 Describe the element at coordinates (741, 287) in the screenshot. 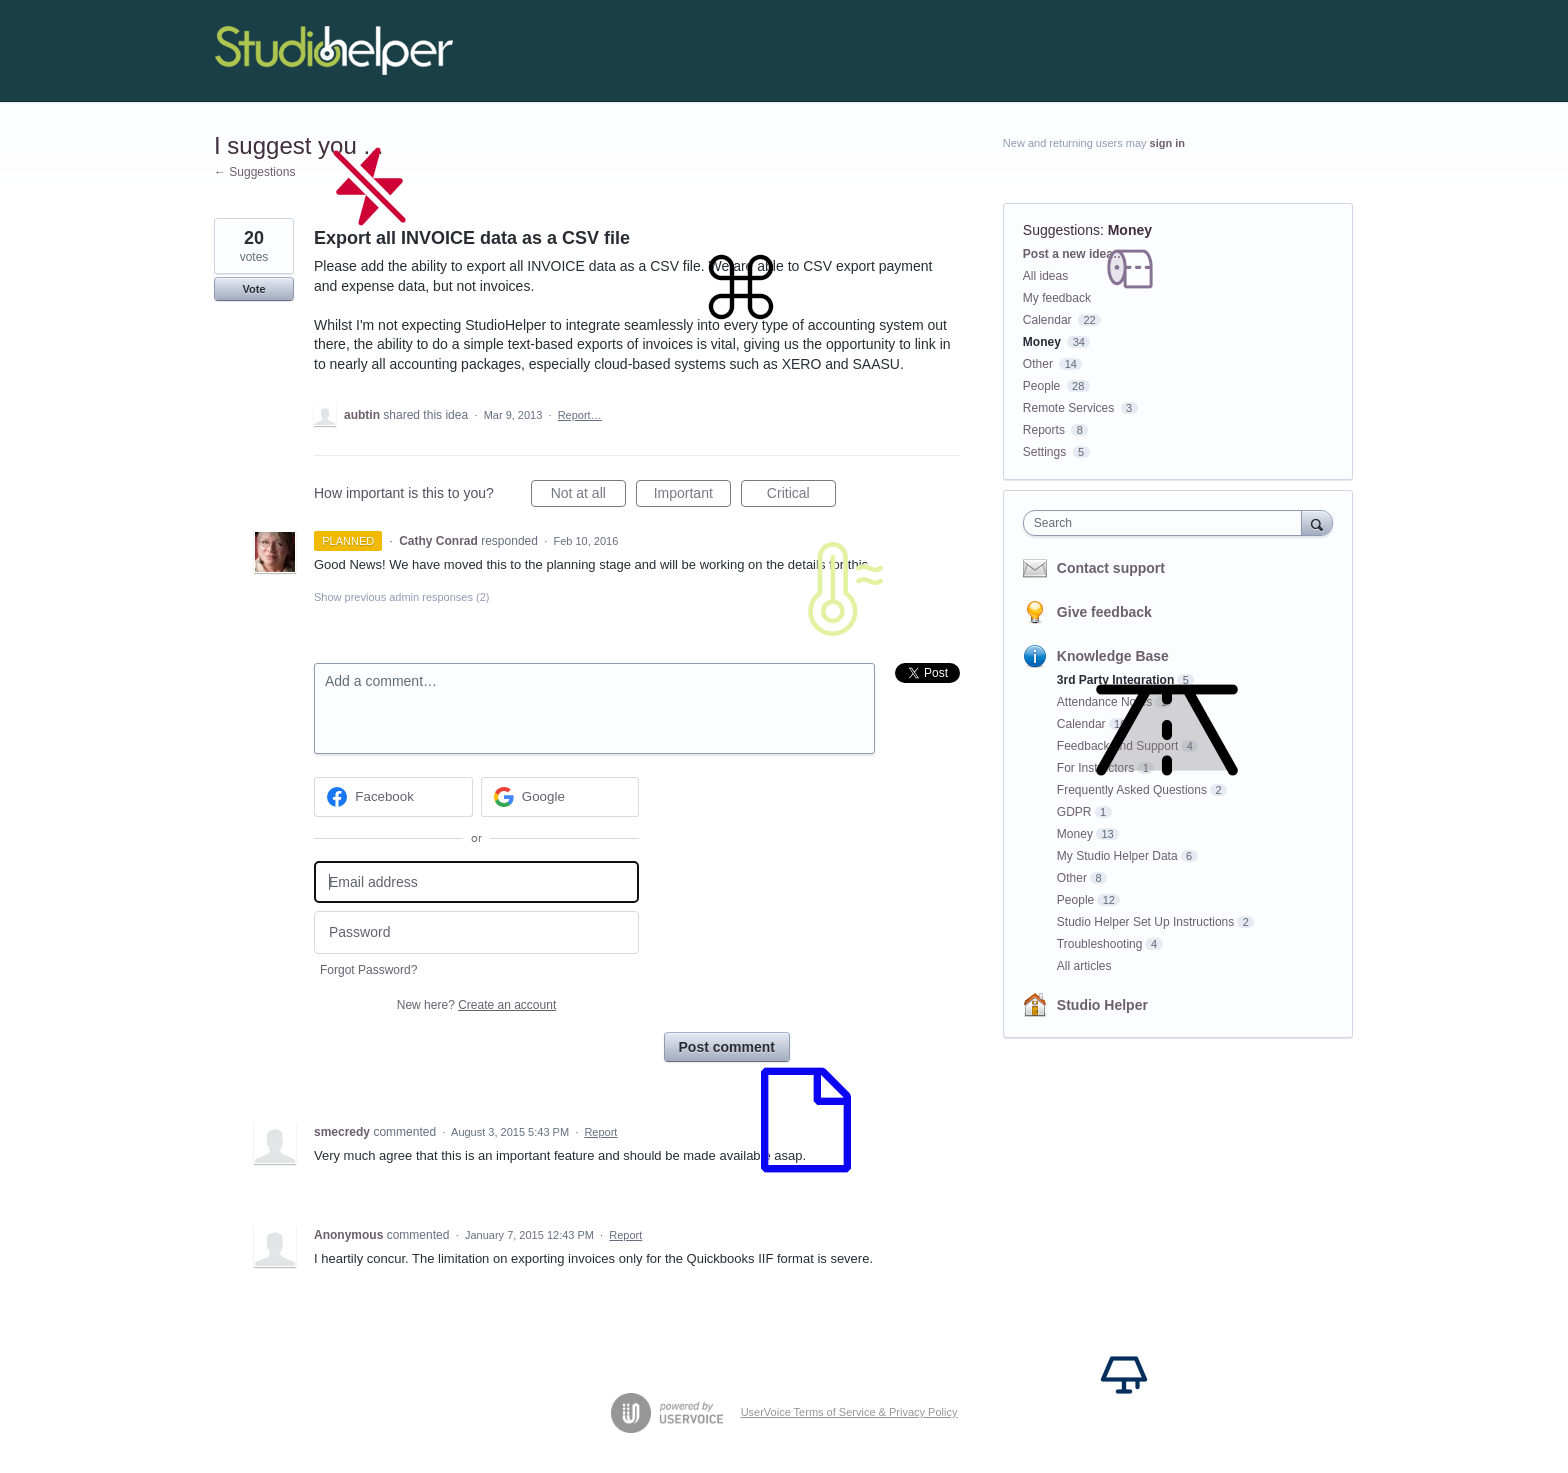

I see `keyboard shortcut or command key symbol` at that location.